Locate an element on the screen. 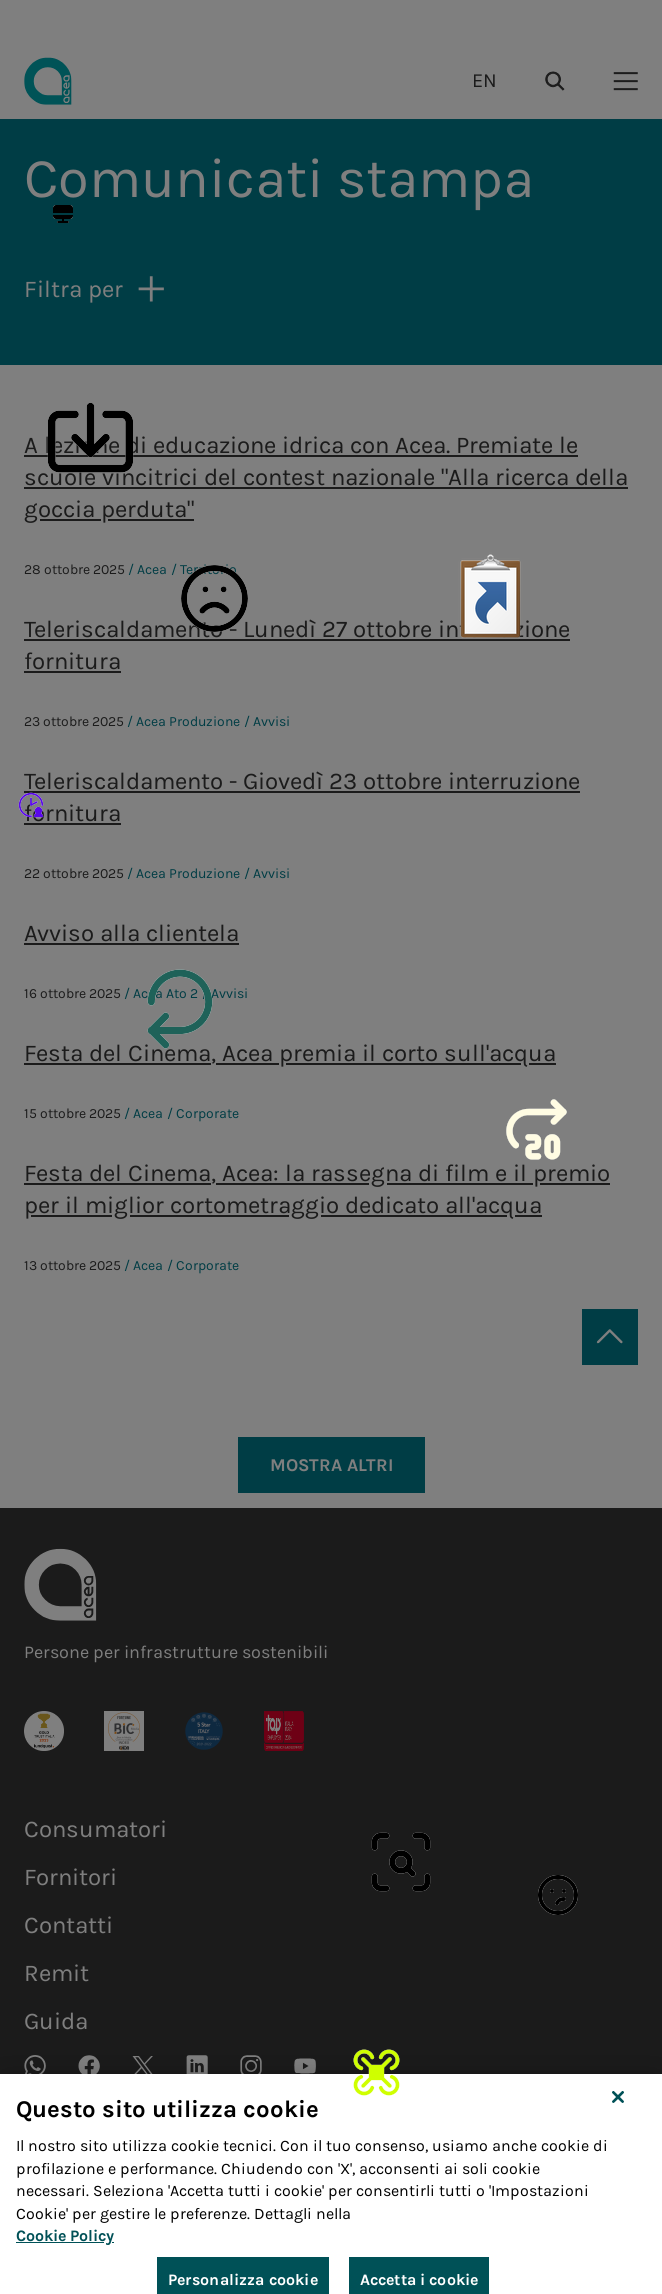 The height and width of the screenshot is (2294, 662). access drone controls is located at coordinates (376, 2072).